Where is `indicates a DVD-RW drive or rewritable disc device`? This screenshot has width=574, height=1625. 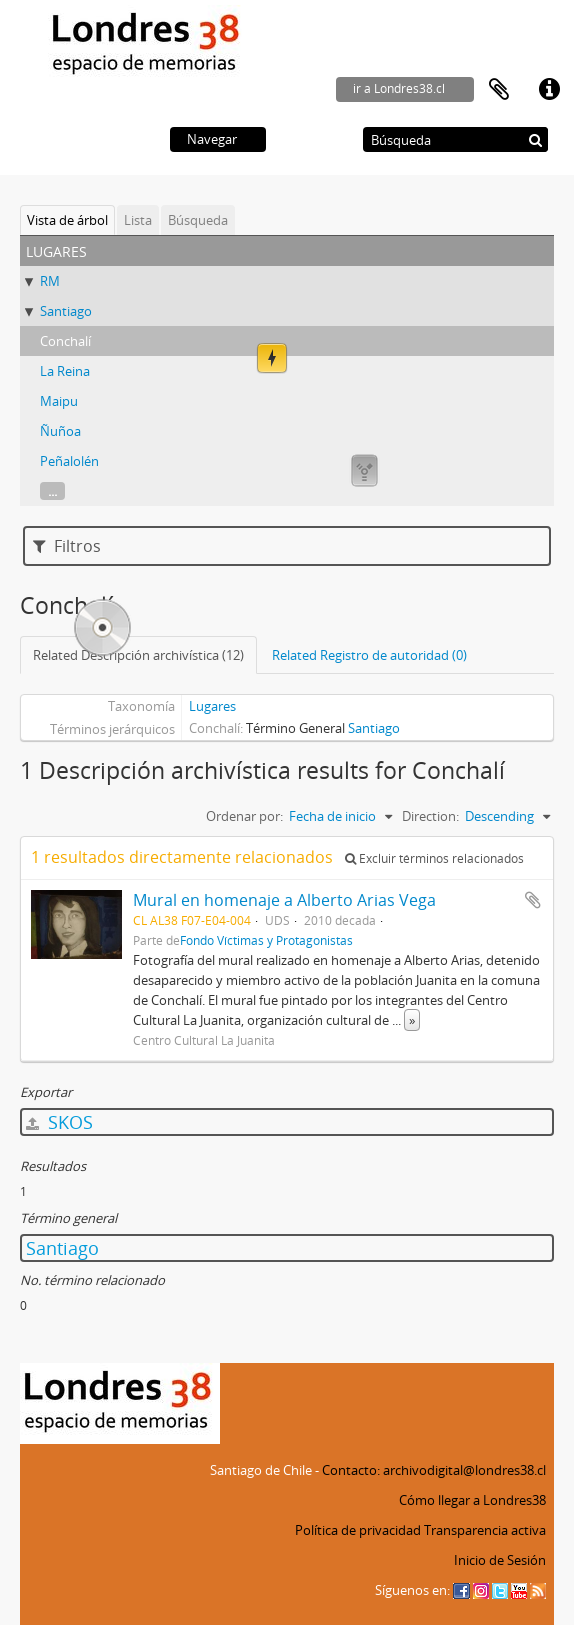 indicates a DVD-RW drive or rewritable disc device is located at coordinates (102, 627).